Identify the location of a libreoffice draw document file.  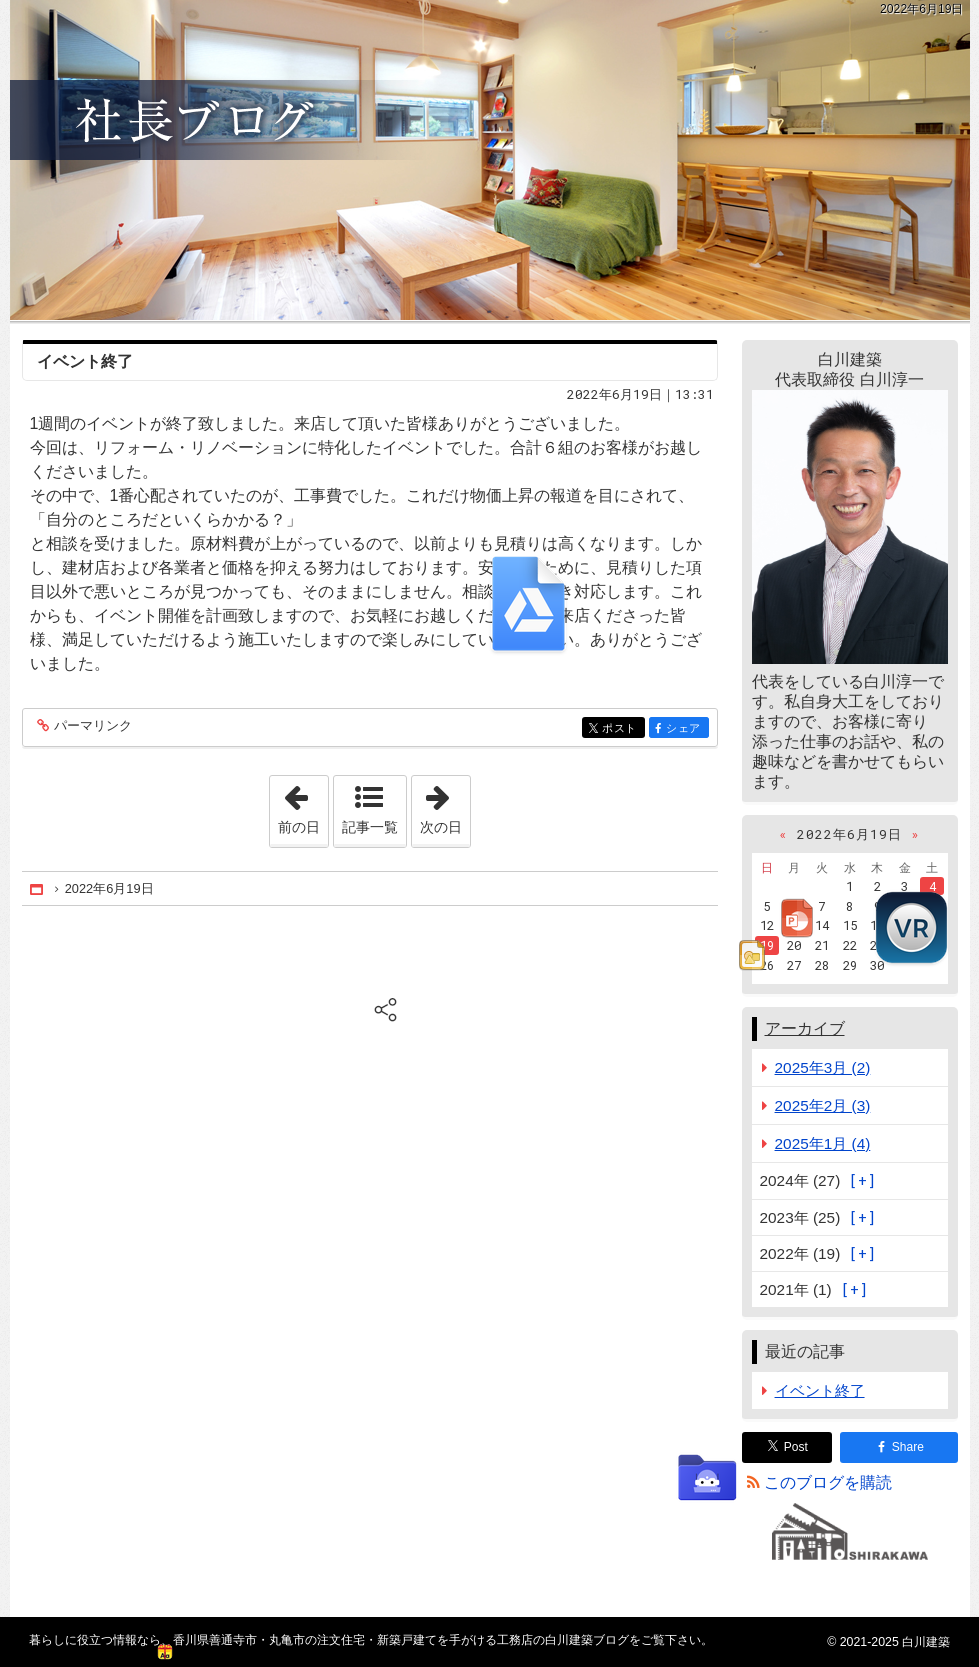
(752, 955).